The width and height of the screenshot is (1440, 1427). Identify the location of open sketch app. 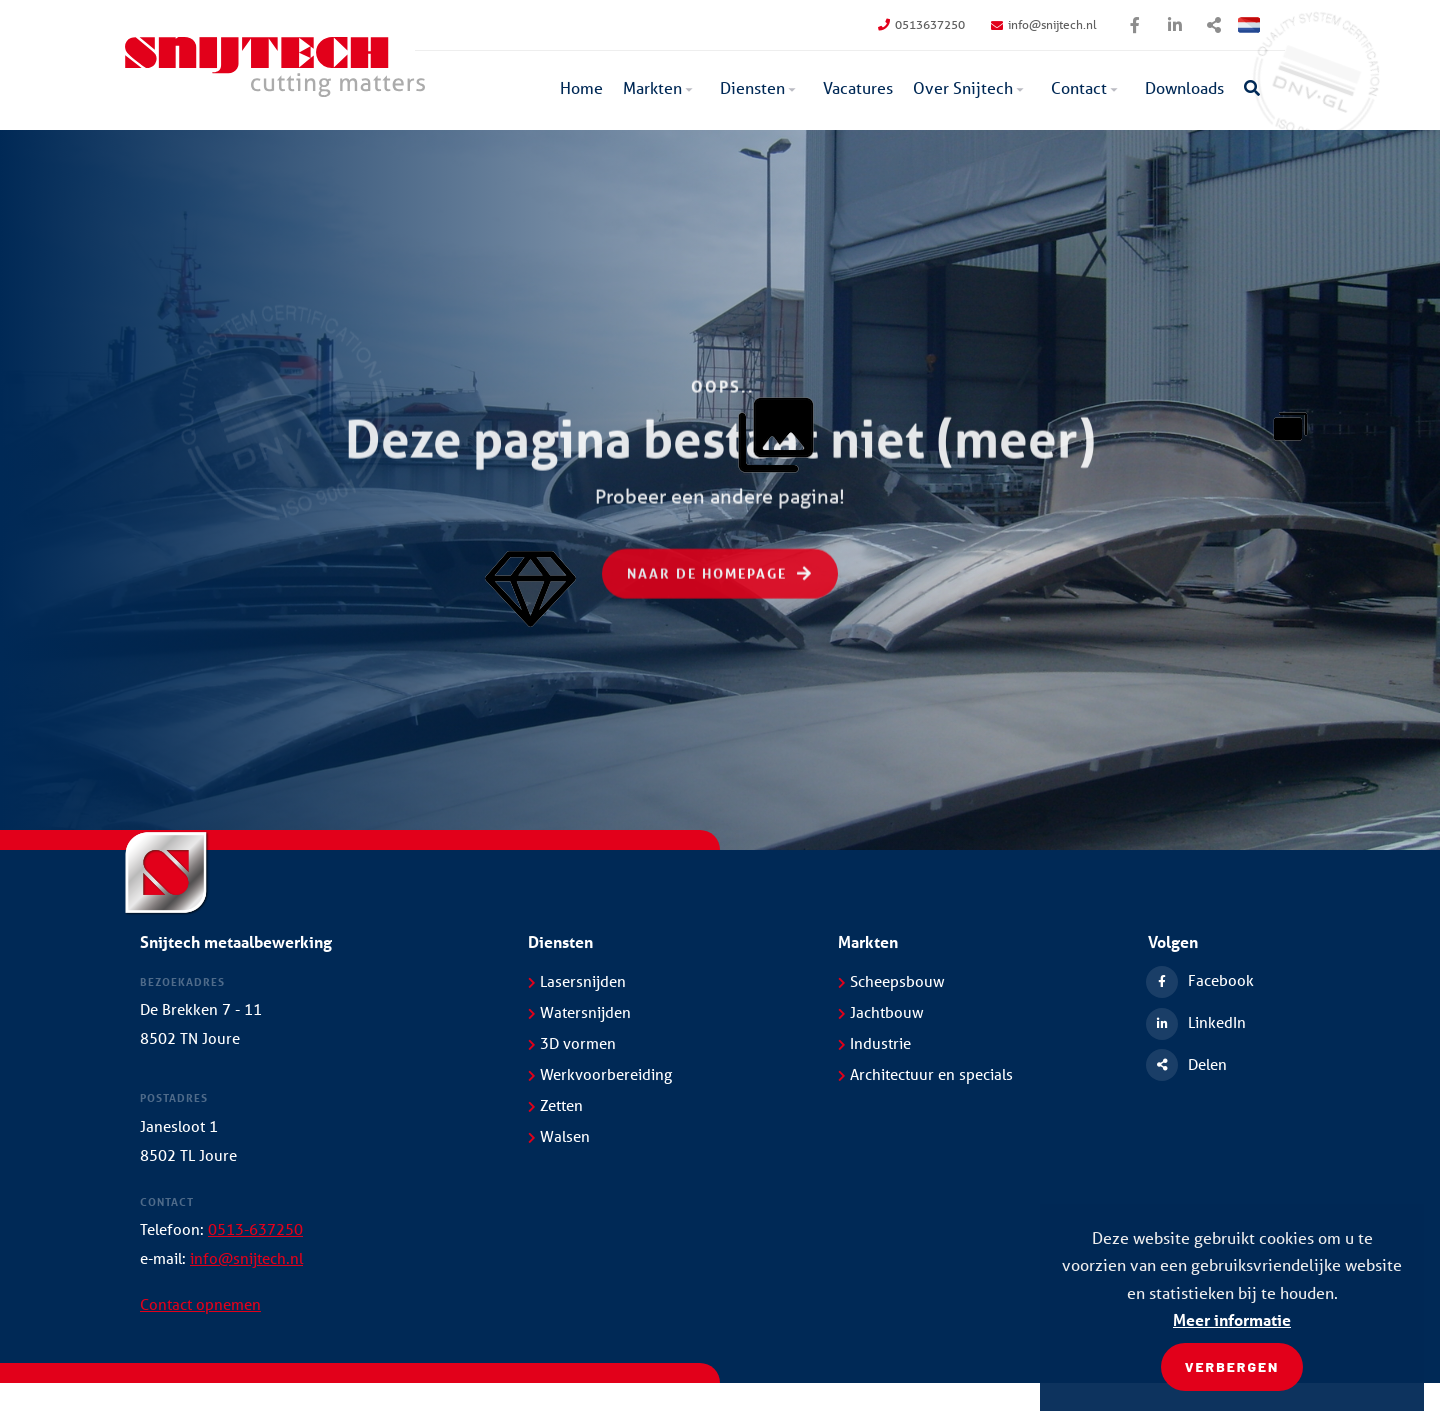
(530, 587).